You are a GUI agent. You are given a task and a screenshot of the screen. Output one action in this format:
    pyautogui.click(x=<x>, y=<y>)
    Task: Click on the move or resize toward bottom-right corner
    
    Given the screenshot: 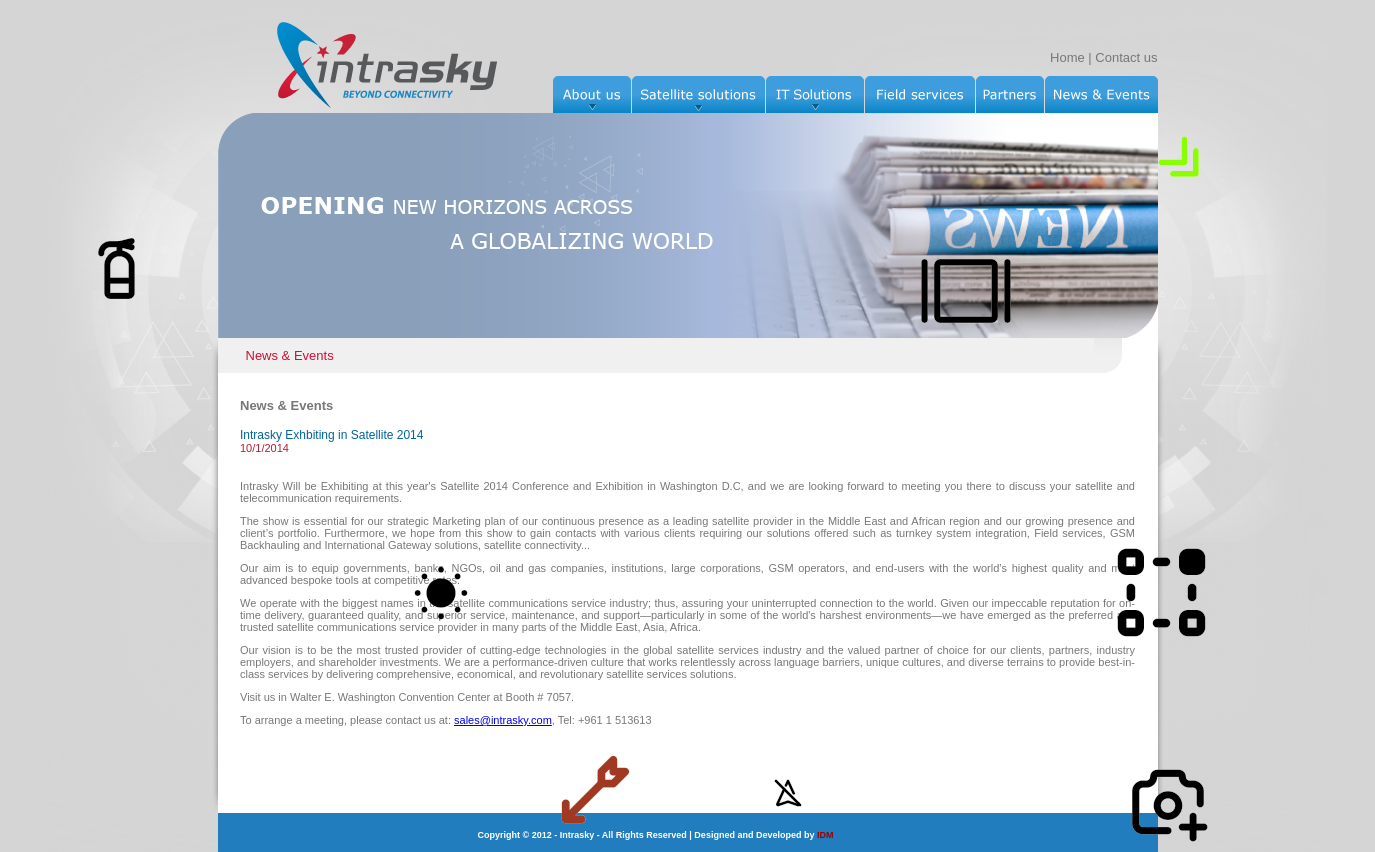 What is the action you would take?
    pyautogui.click(x=1181, y=159)
    